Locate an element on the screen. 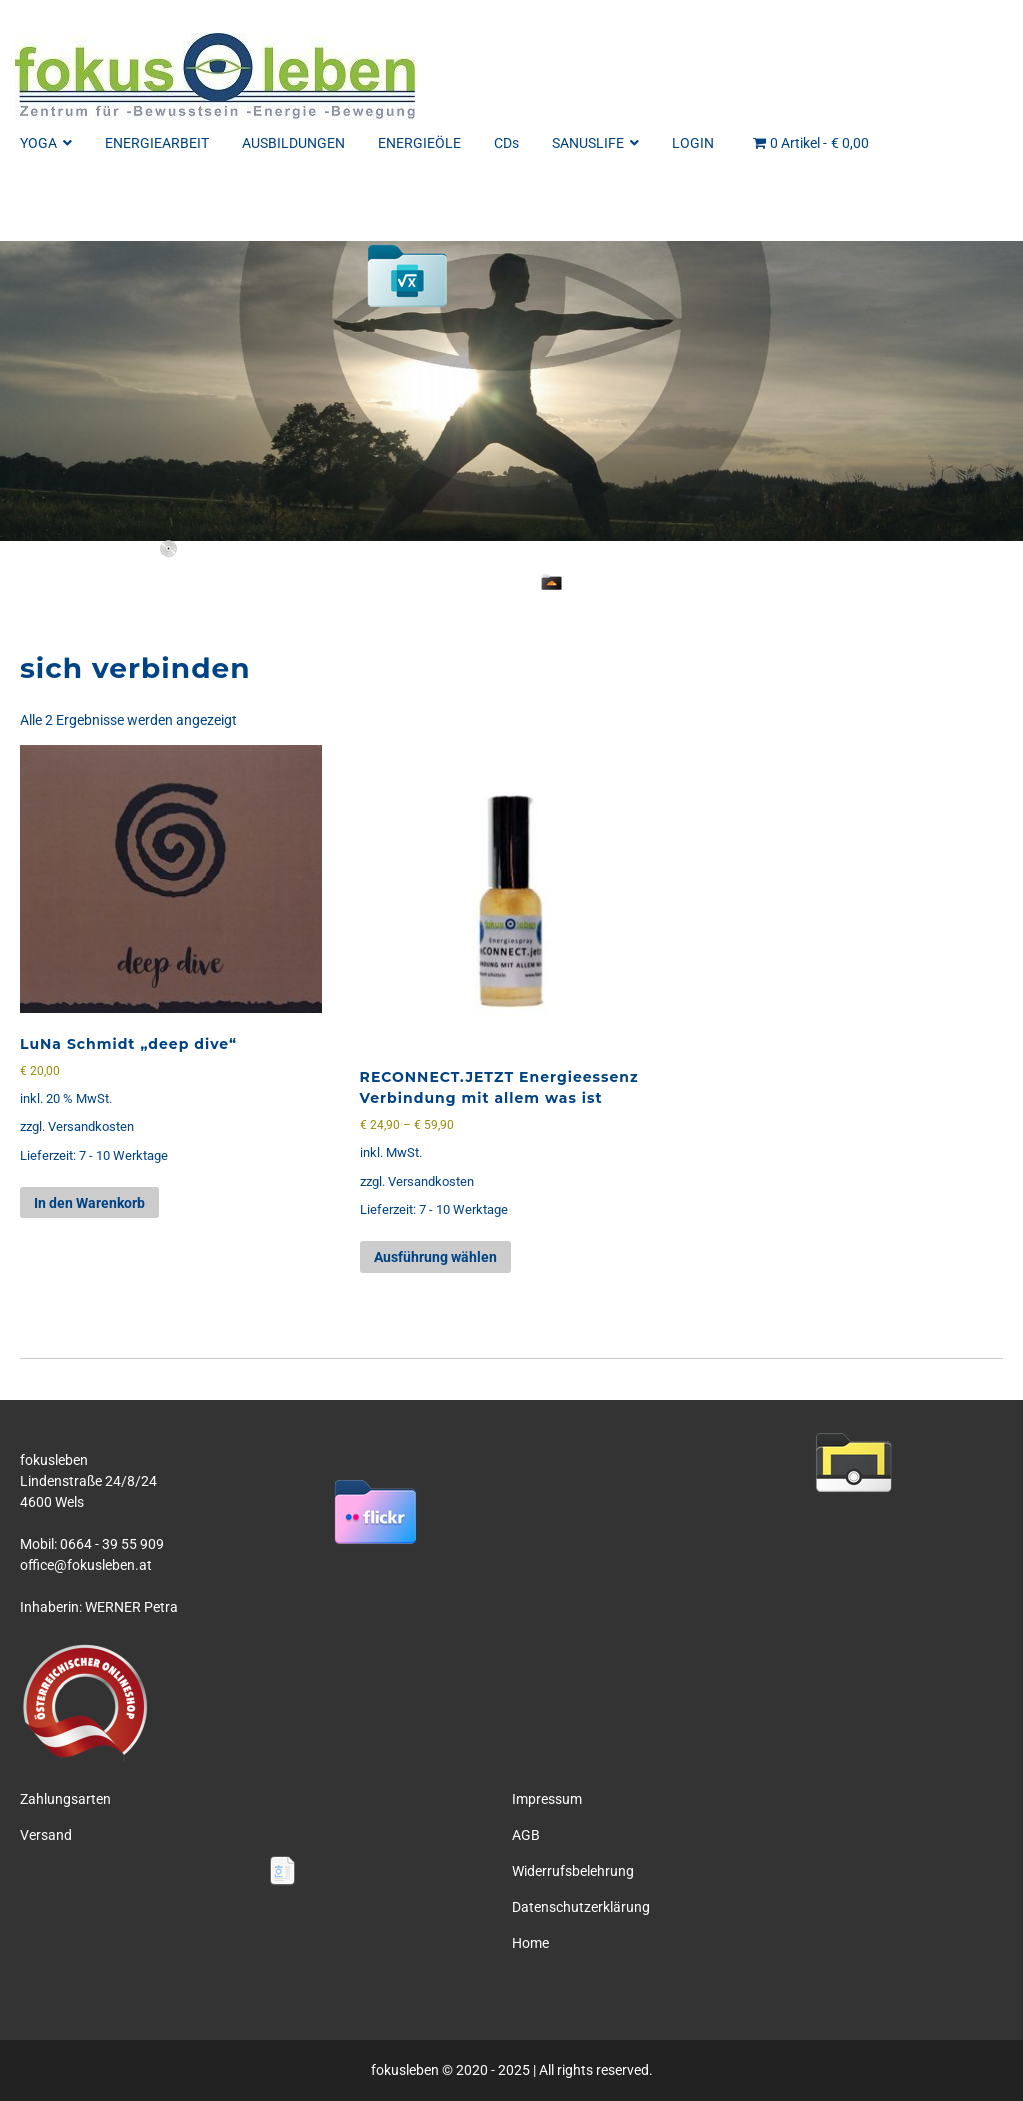  open a Hangul Word Processor (.hwp) document is located at coordinates (282, 1870).